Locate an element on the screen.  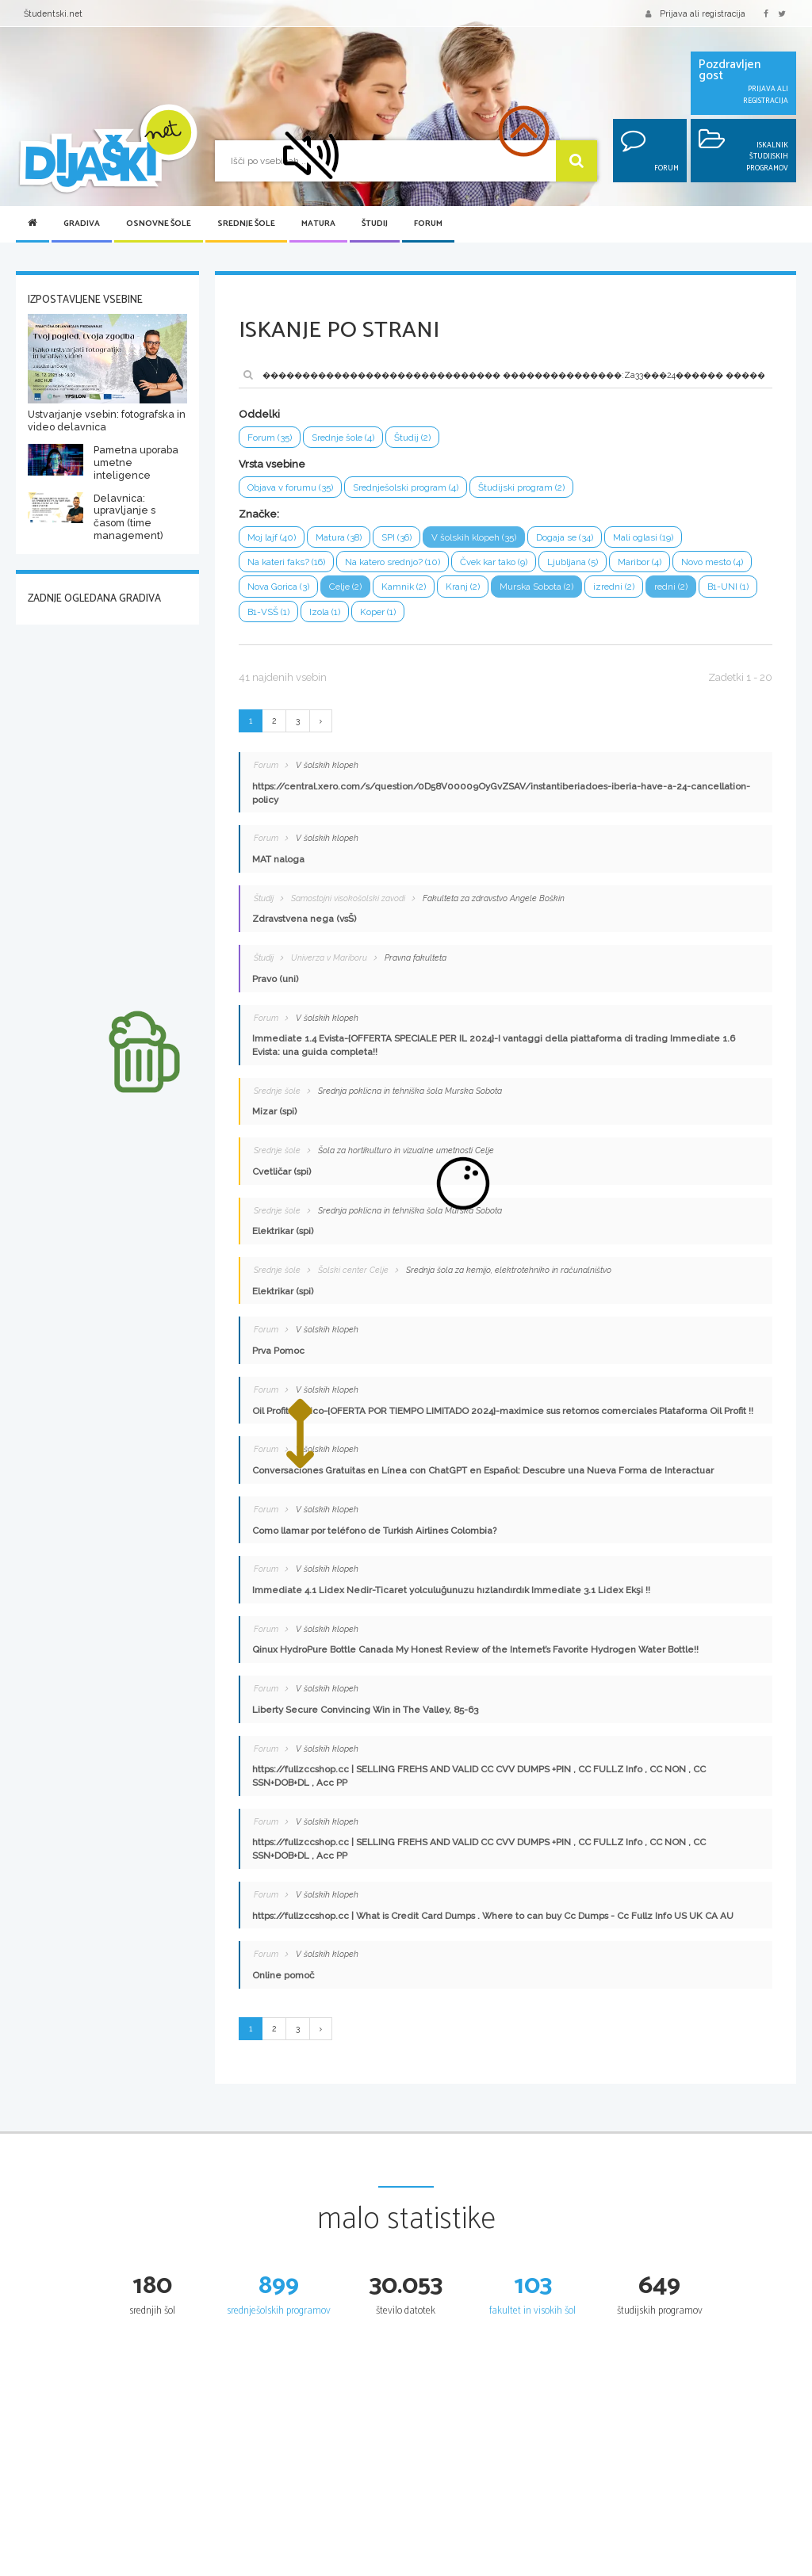
mute audio or sound is located at coordinates (311, 155).